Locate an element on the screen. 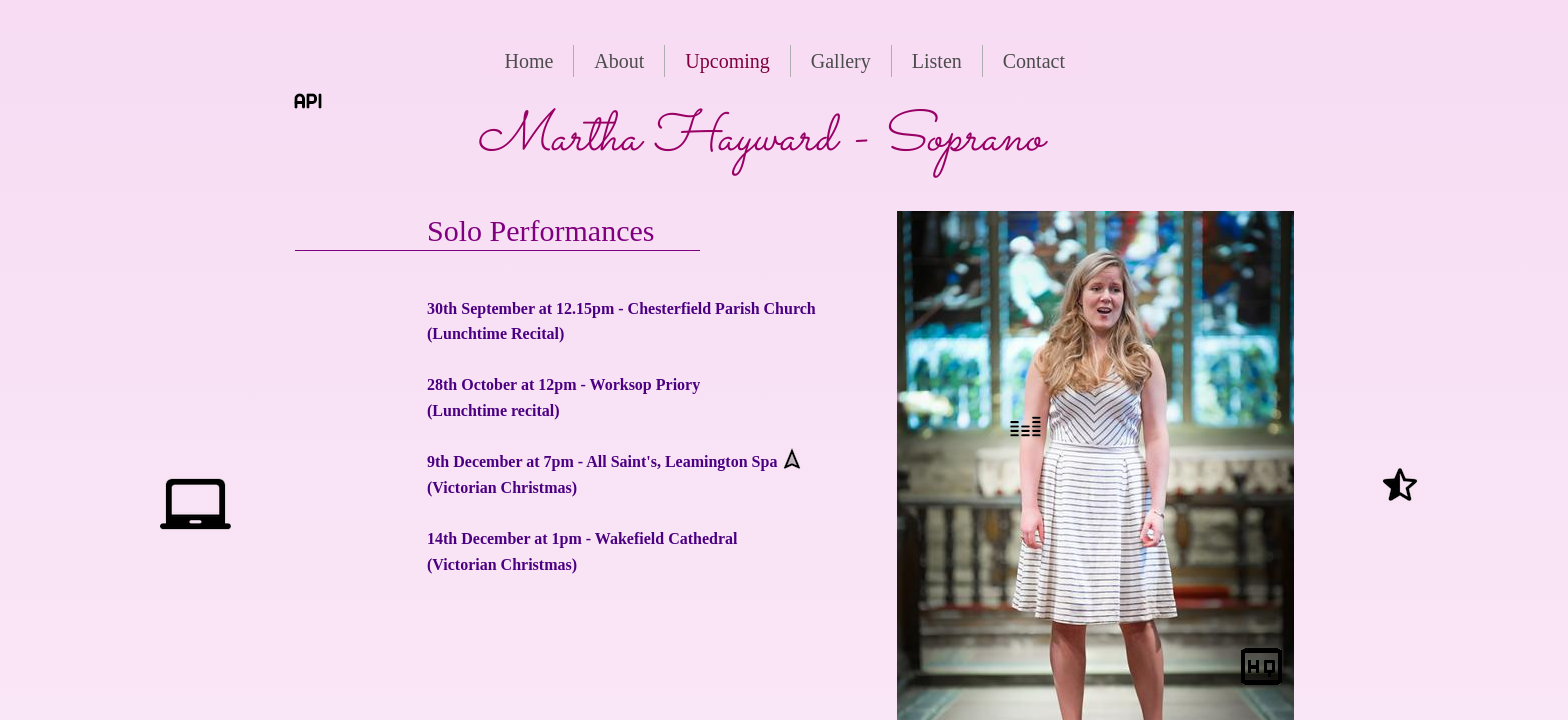 This screenshot has height=720, width=1568. indicates high quality media or streaming option is located at coordinates (1261, 666).